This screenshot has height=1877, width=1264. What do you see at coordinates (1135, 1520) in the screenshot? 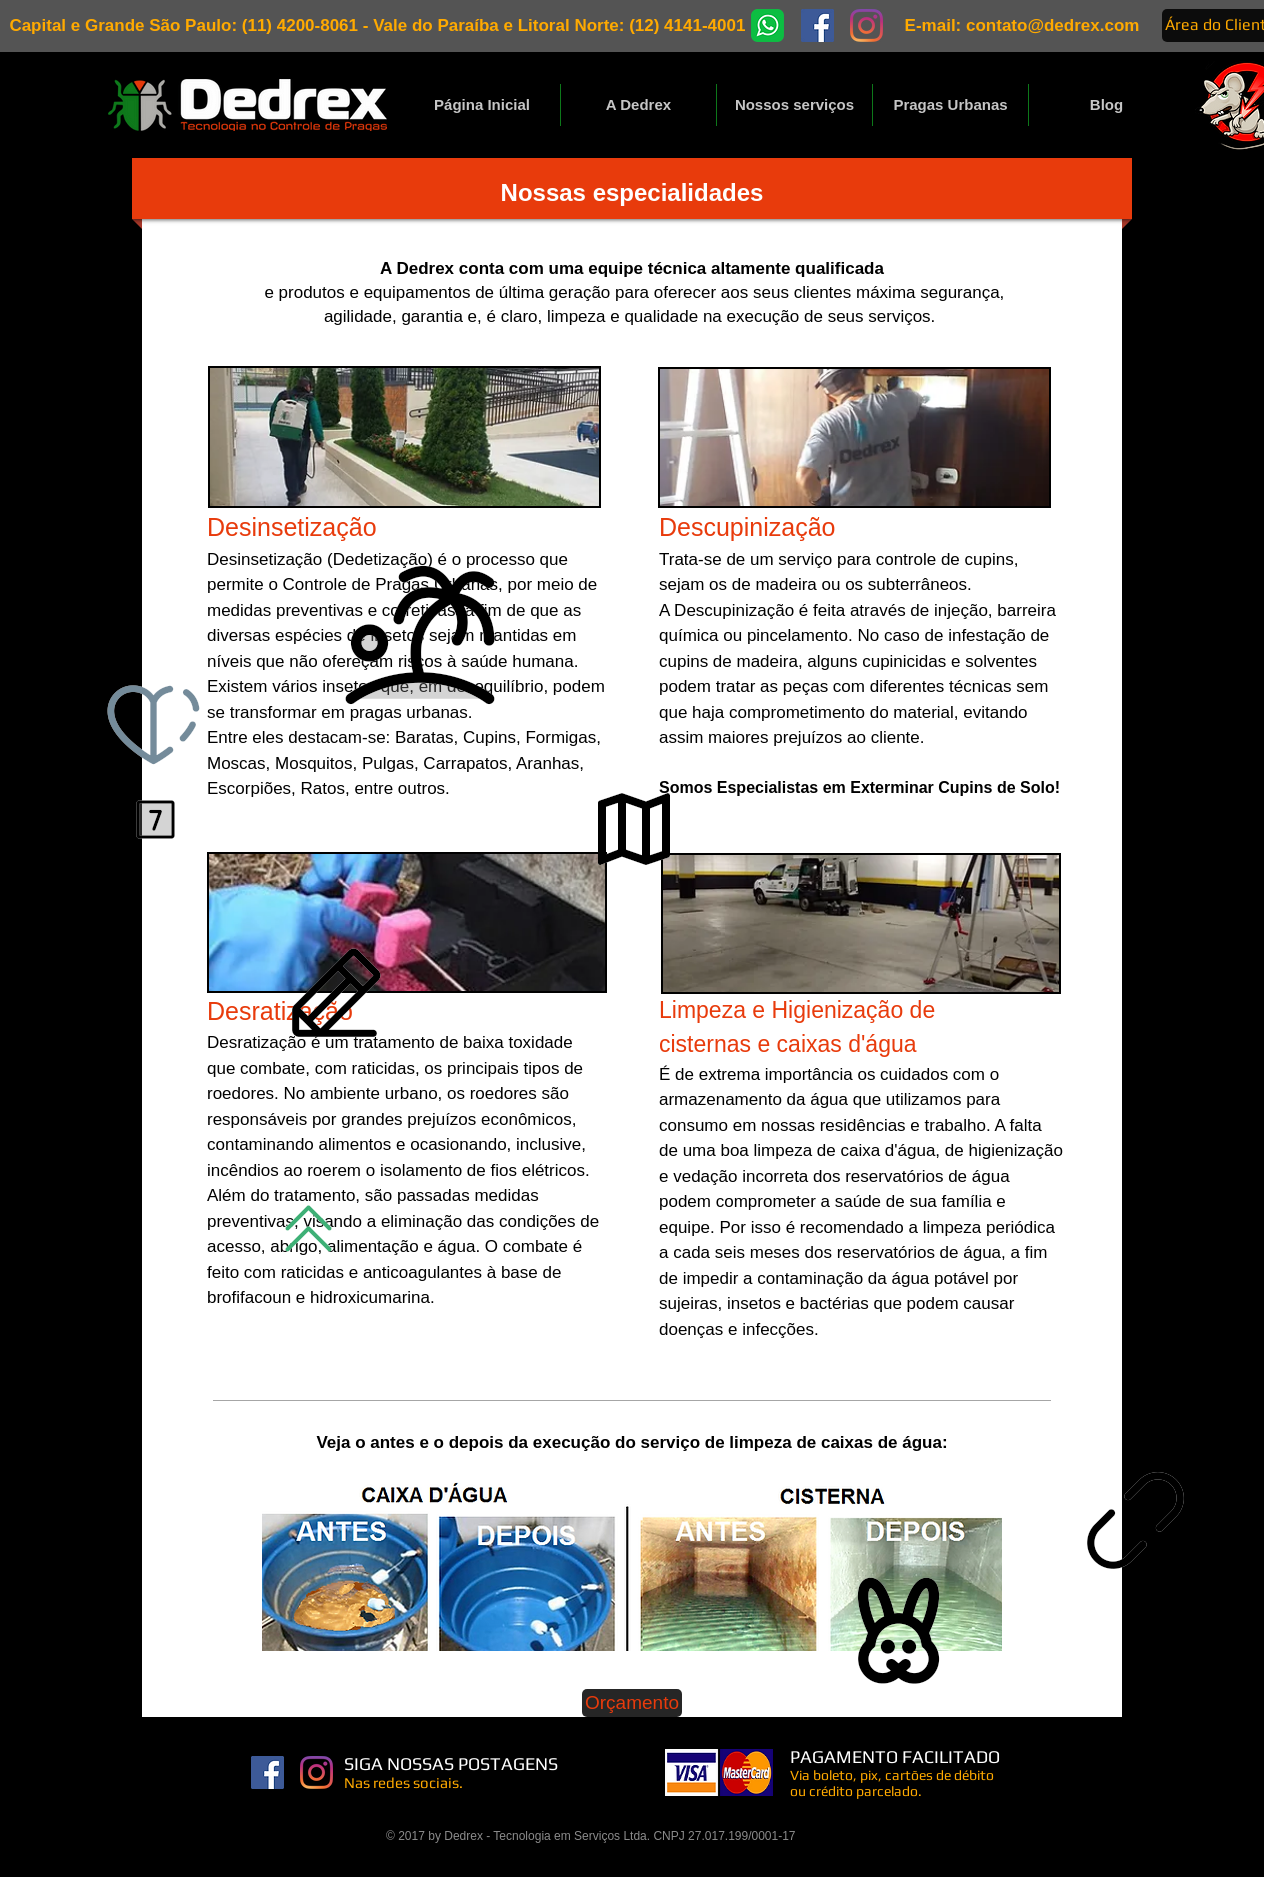
I see `unlink or disconnect a connected item` at bounding box center [1135, 1520].